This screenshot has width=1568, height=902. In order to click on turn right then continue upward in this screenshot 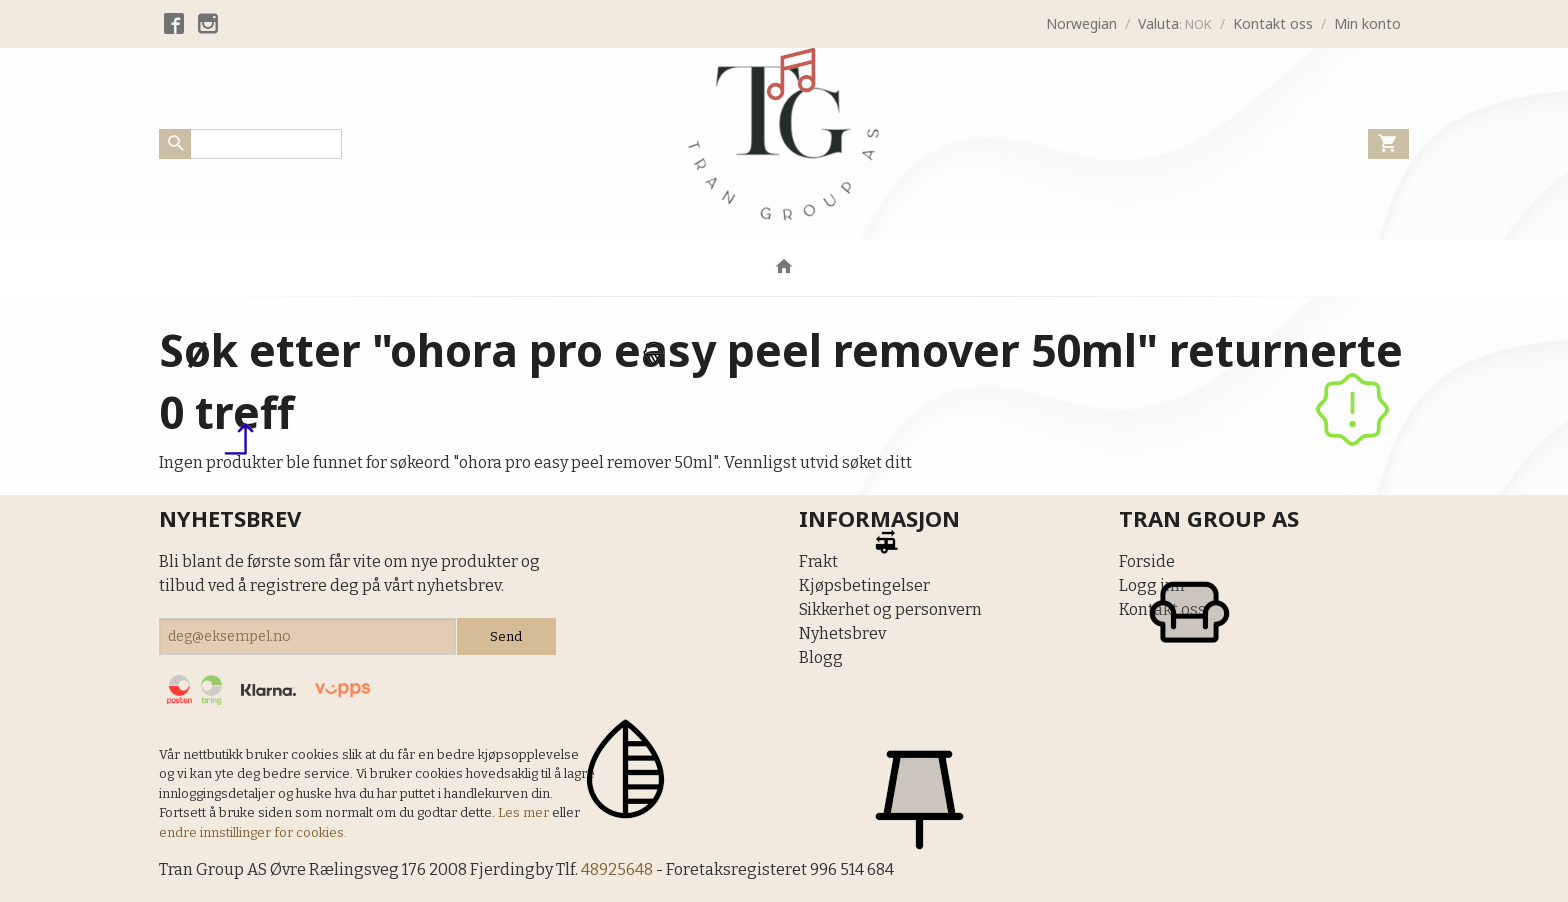, I will do `click(239, 439)`.